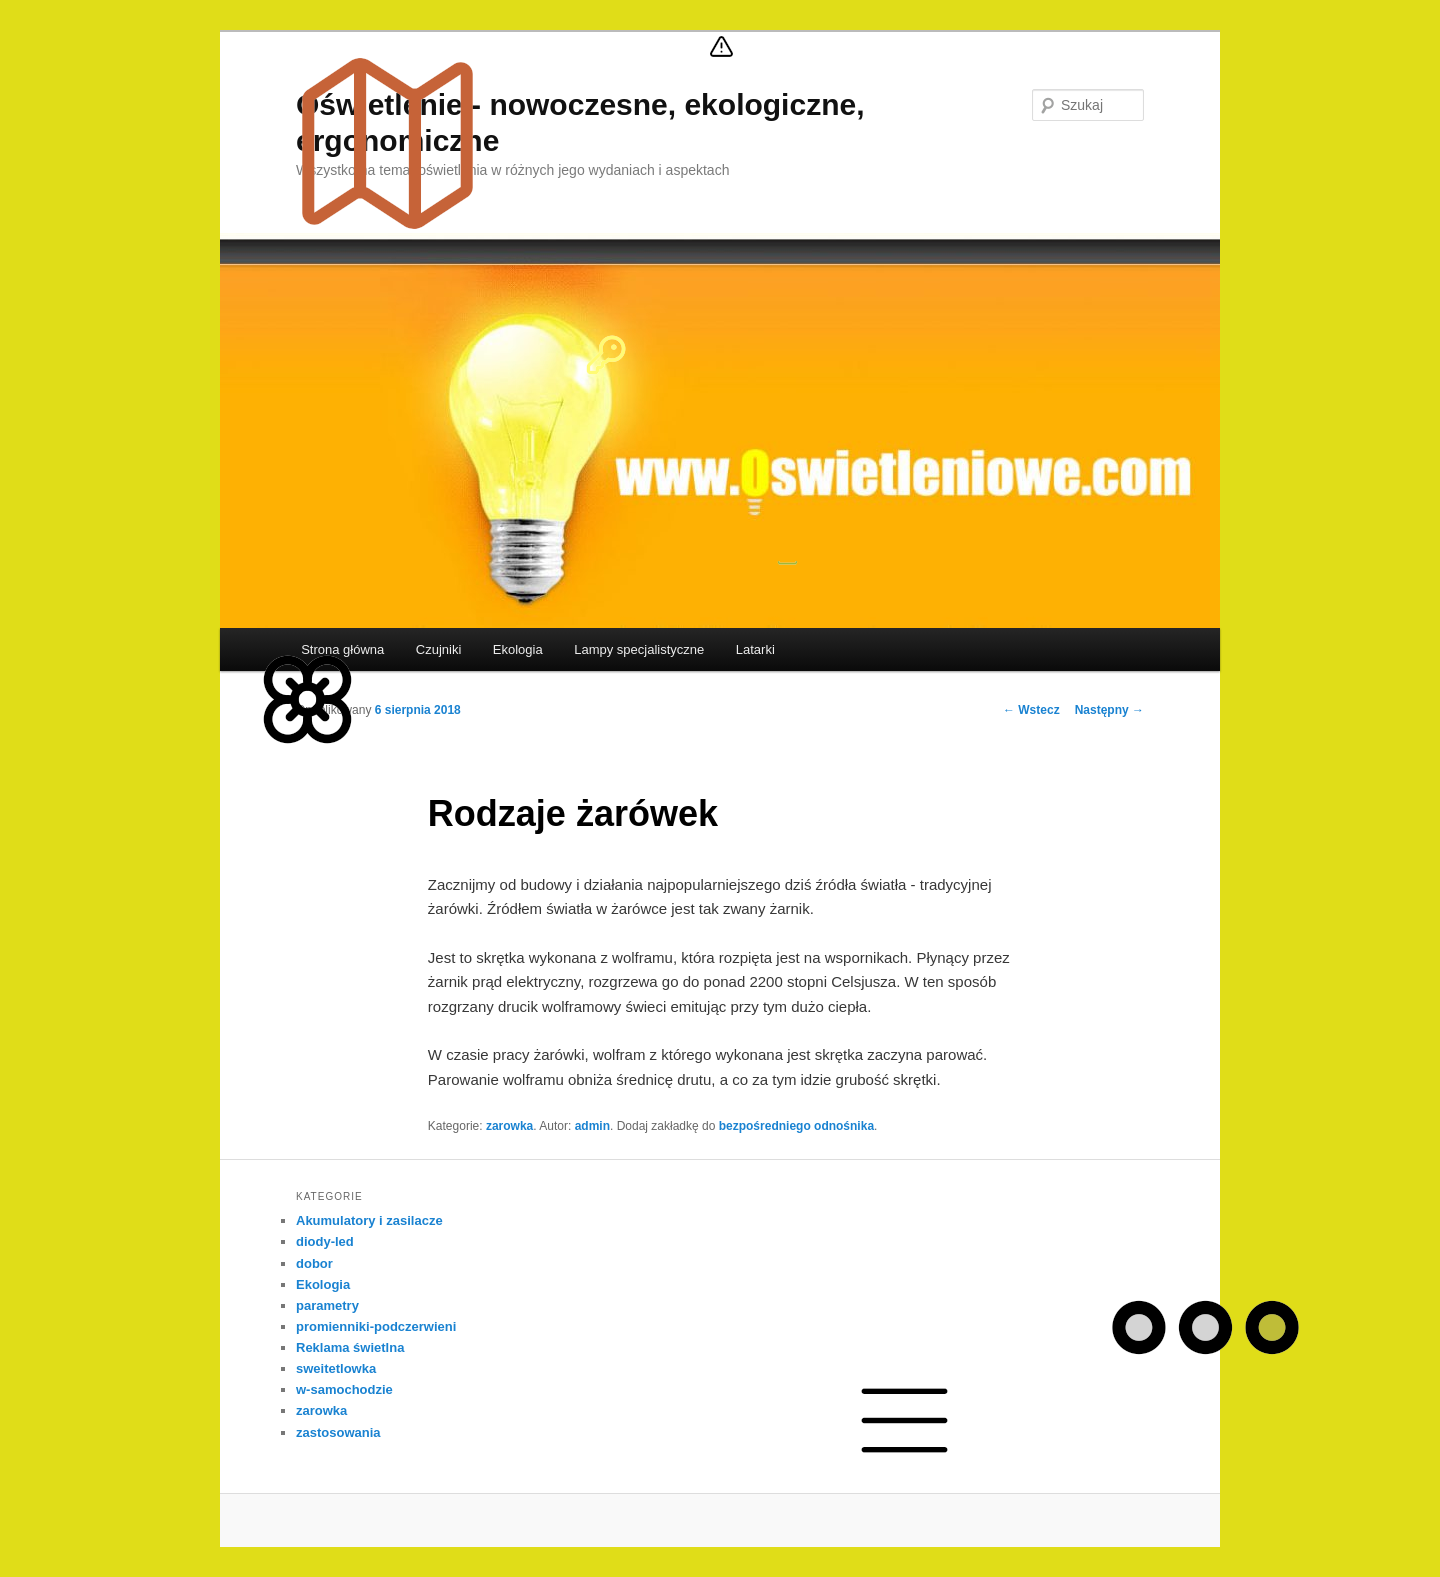  What do you see at coordinates (606, 355) in the screenshot?
I see `access account security settings` at bounding box center [606, 355].